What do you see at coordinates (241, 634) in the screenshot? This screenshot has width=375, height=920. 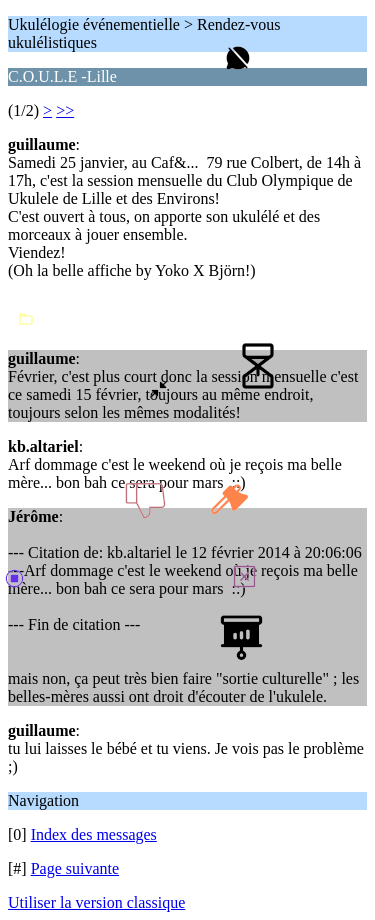 I see `view presentation with charts` at bounding box center [241, 634].